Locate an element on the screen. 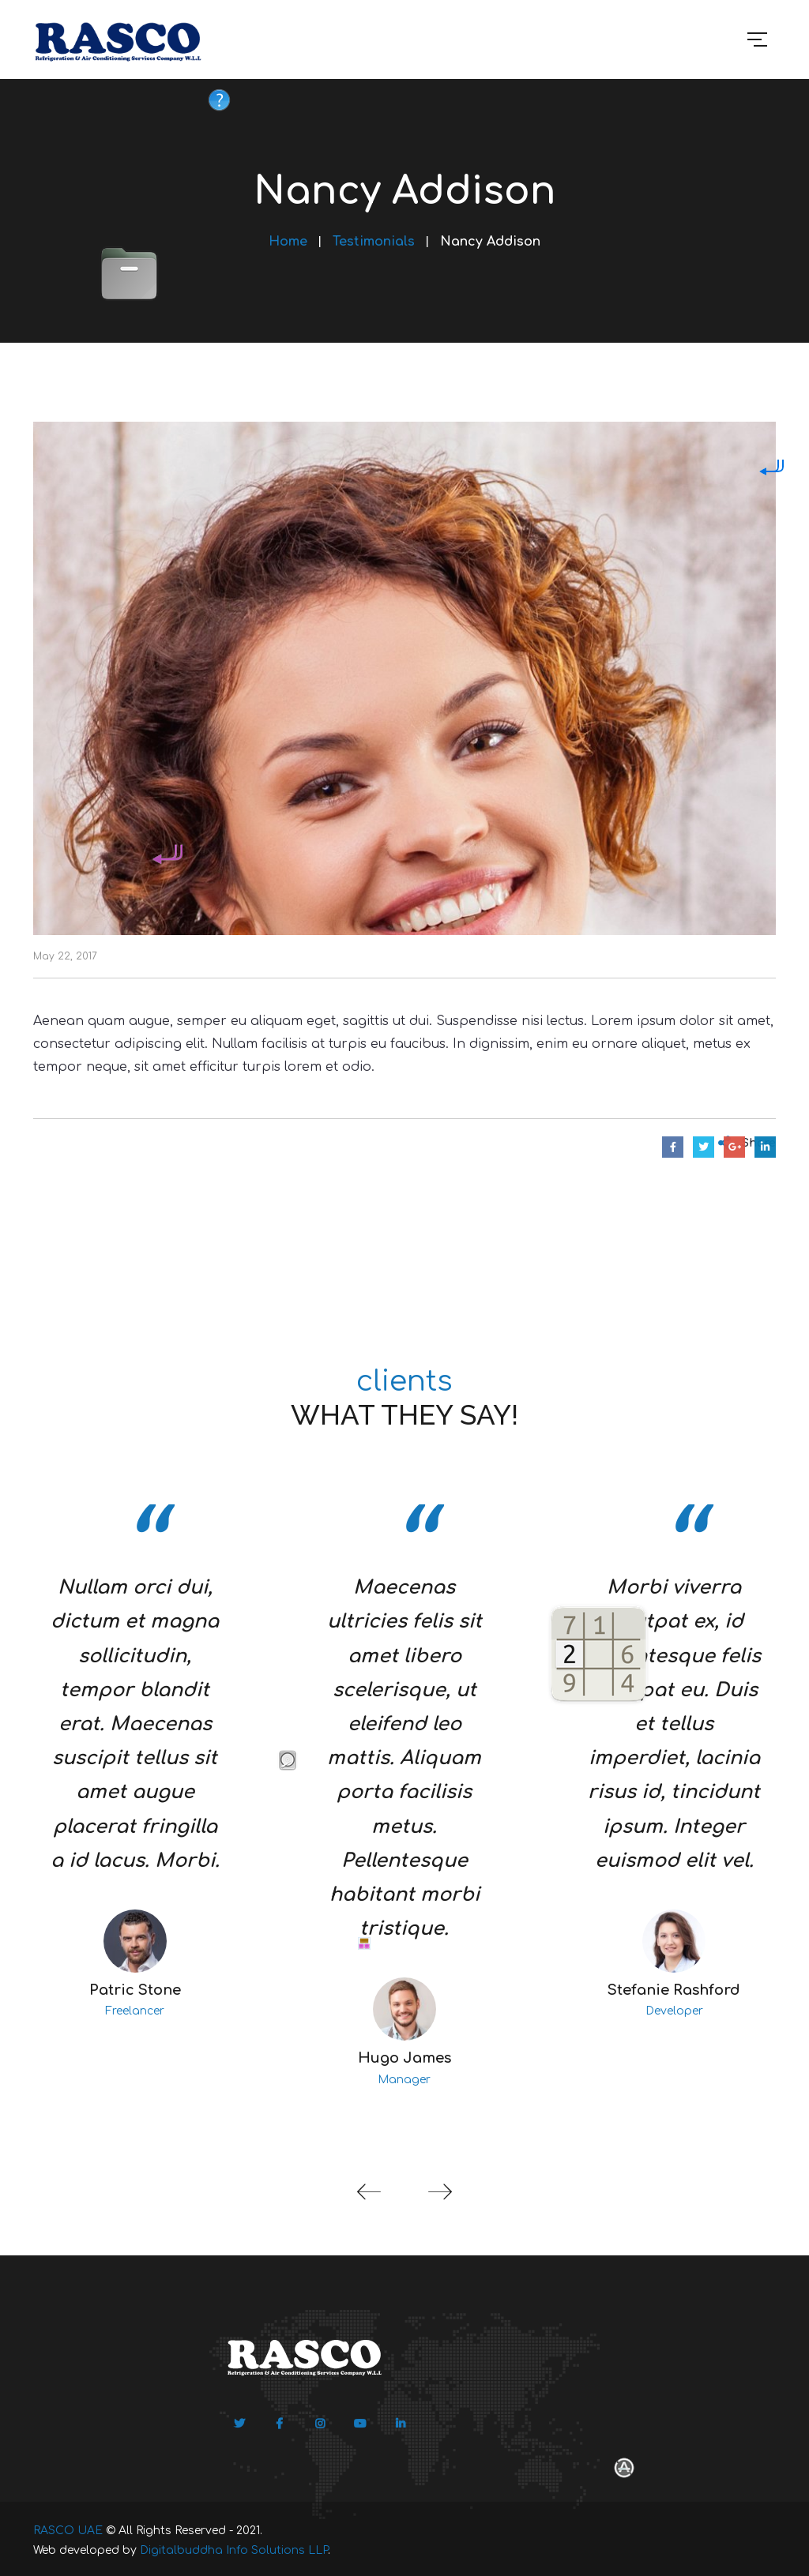 This screenshot has width=809, height=2576. reply to all recipients of an email is located at coordinates (771, 466).